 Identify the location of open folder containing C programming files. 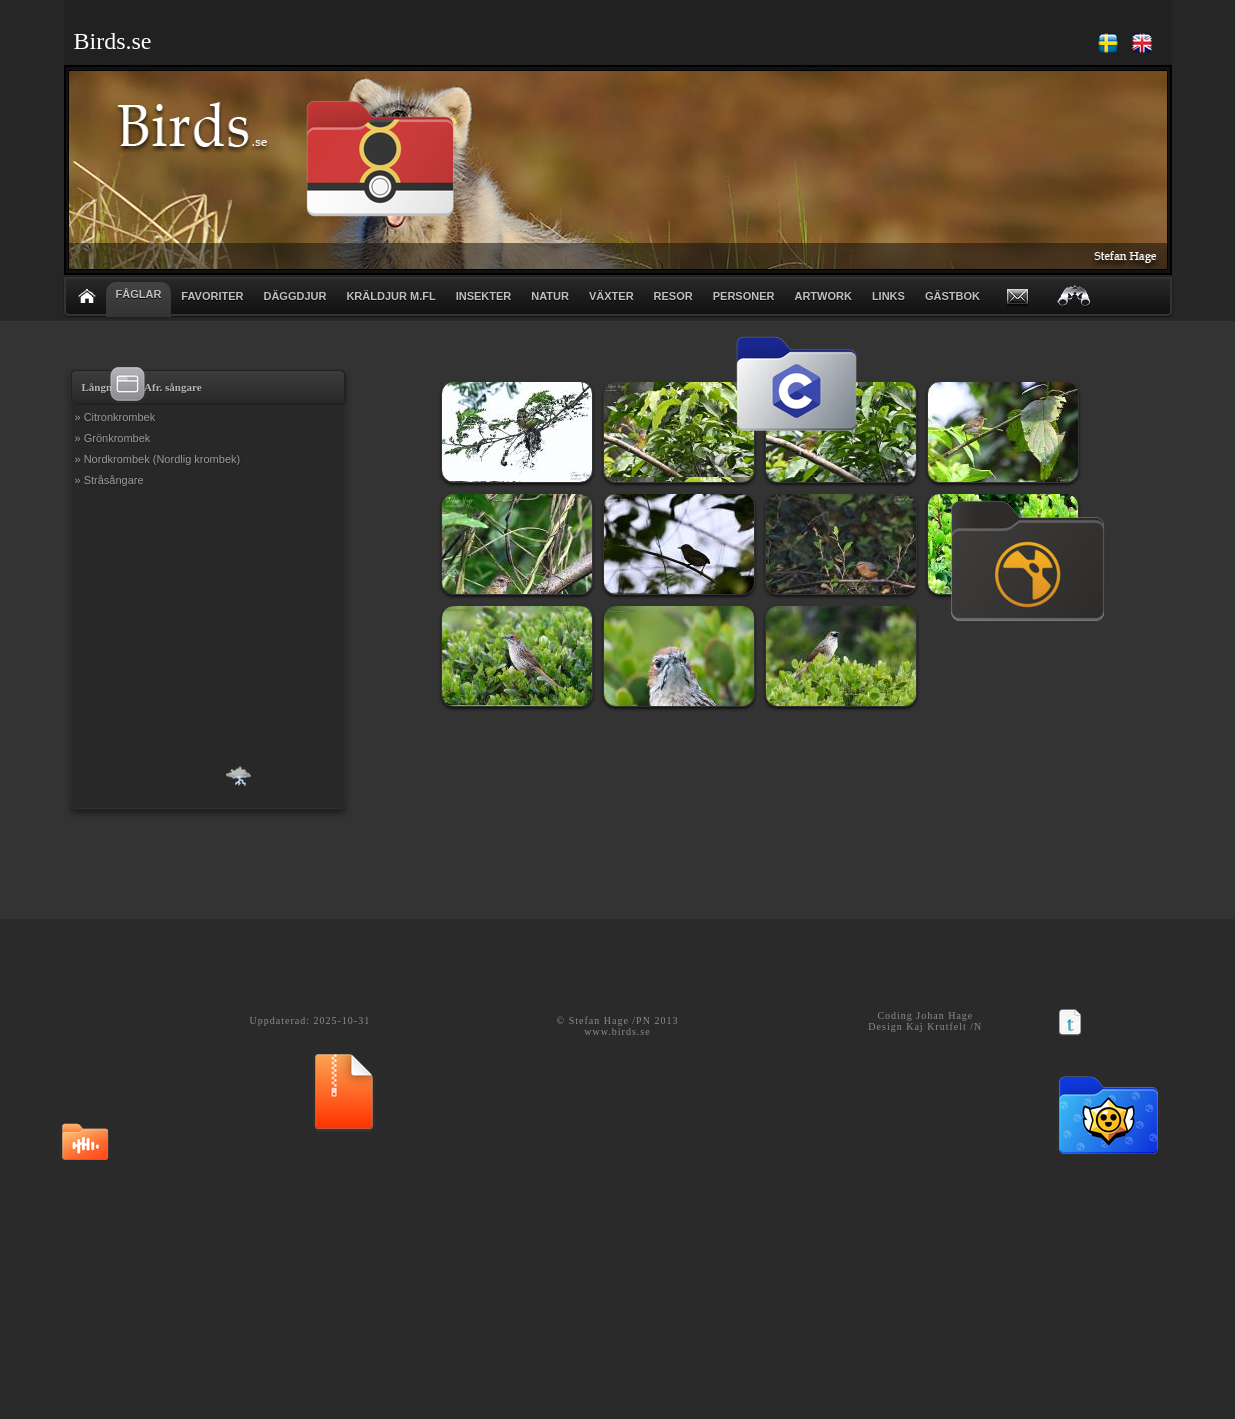
(796, 387).